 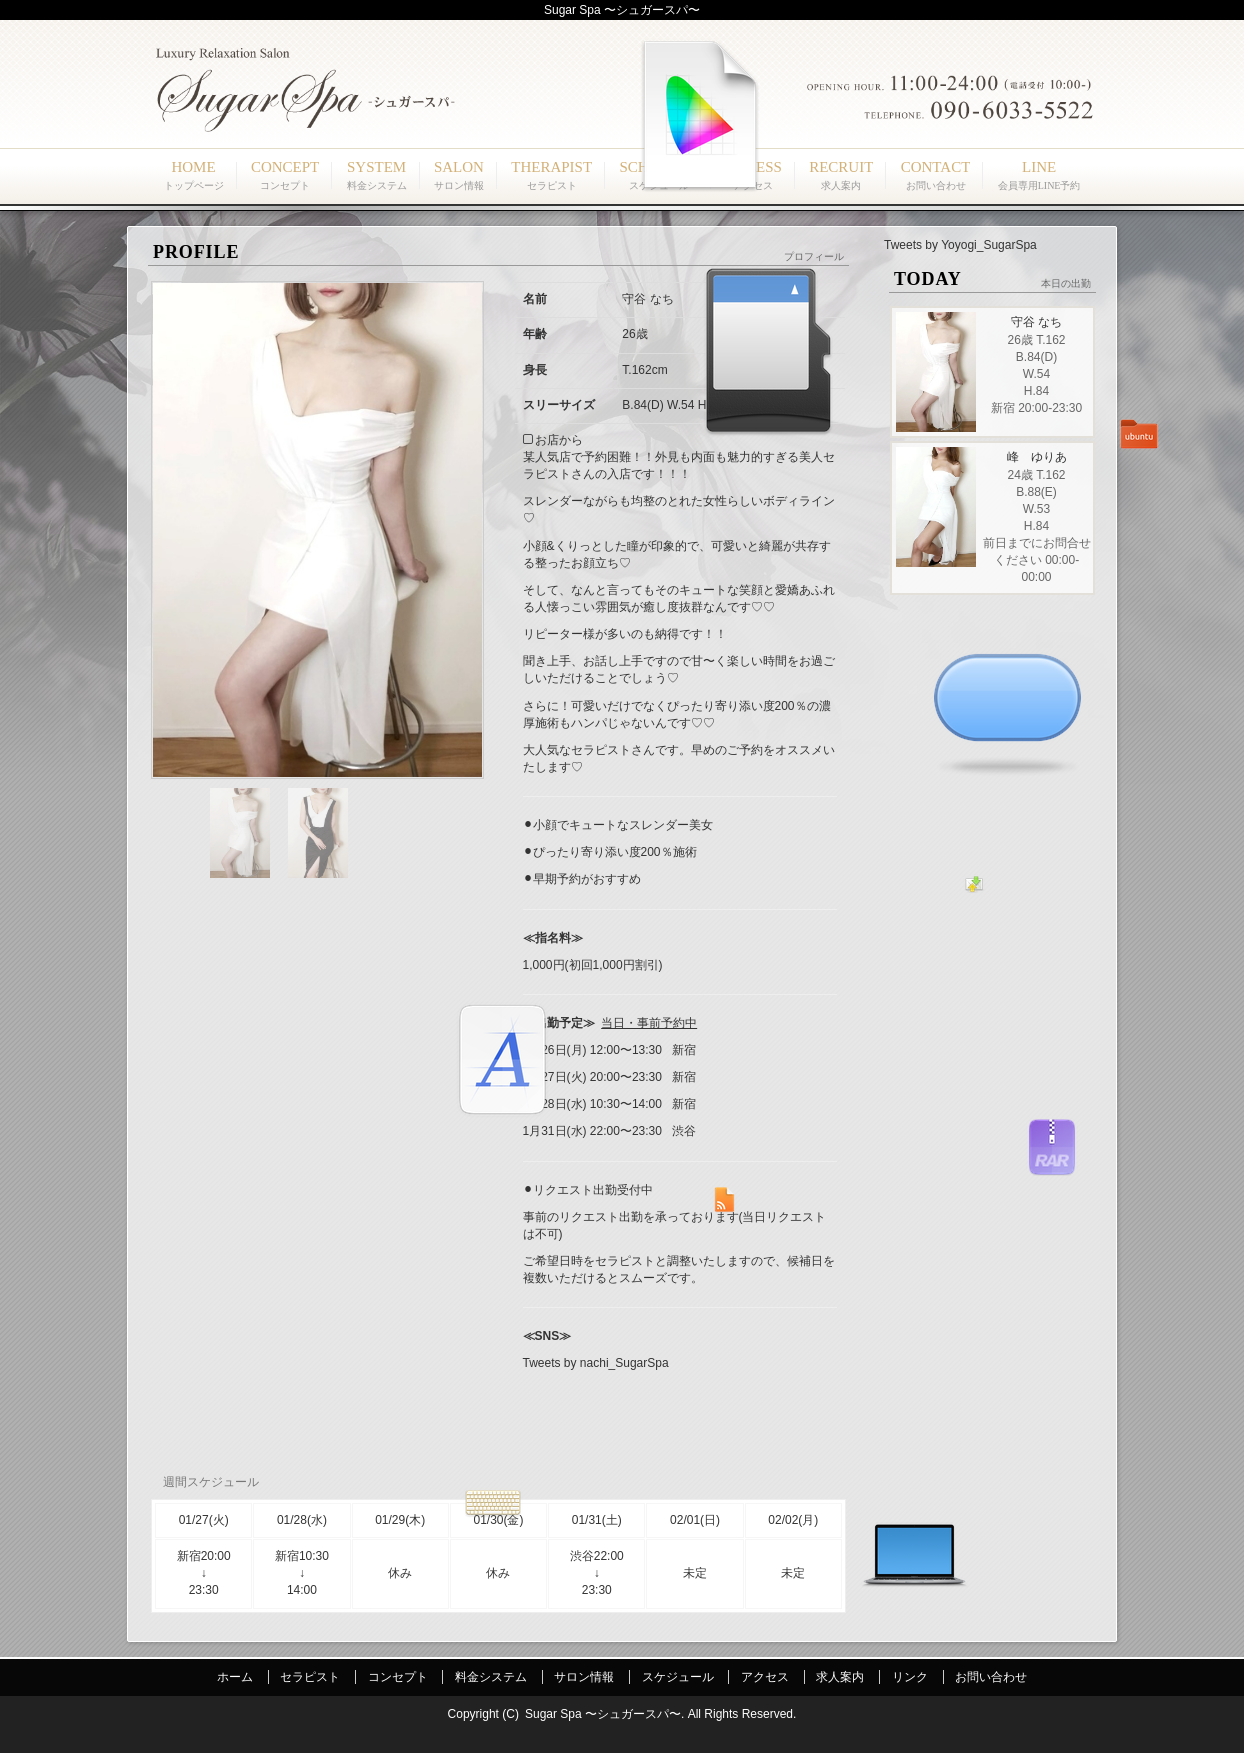 I want to click on microSD or TransFlash memory card storage device, so click(x=771, y=352).